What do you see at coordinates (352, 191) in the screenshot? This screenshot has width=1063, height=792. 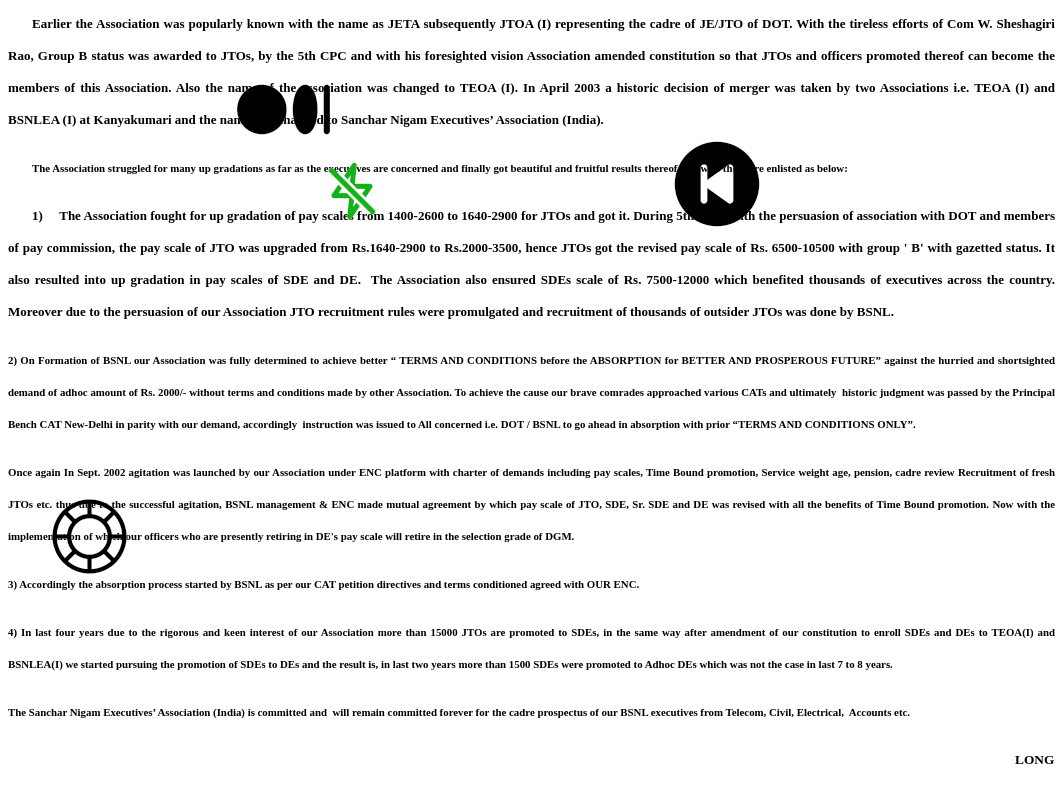 I see `disable camera flash` at bounding box center [352, 191].